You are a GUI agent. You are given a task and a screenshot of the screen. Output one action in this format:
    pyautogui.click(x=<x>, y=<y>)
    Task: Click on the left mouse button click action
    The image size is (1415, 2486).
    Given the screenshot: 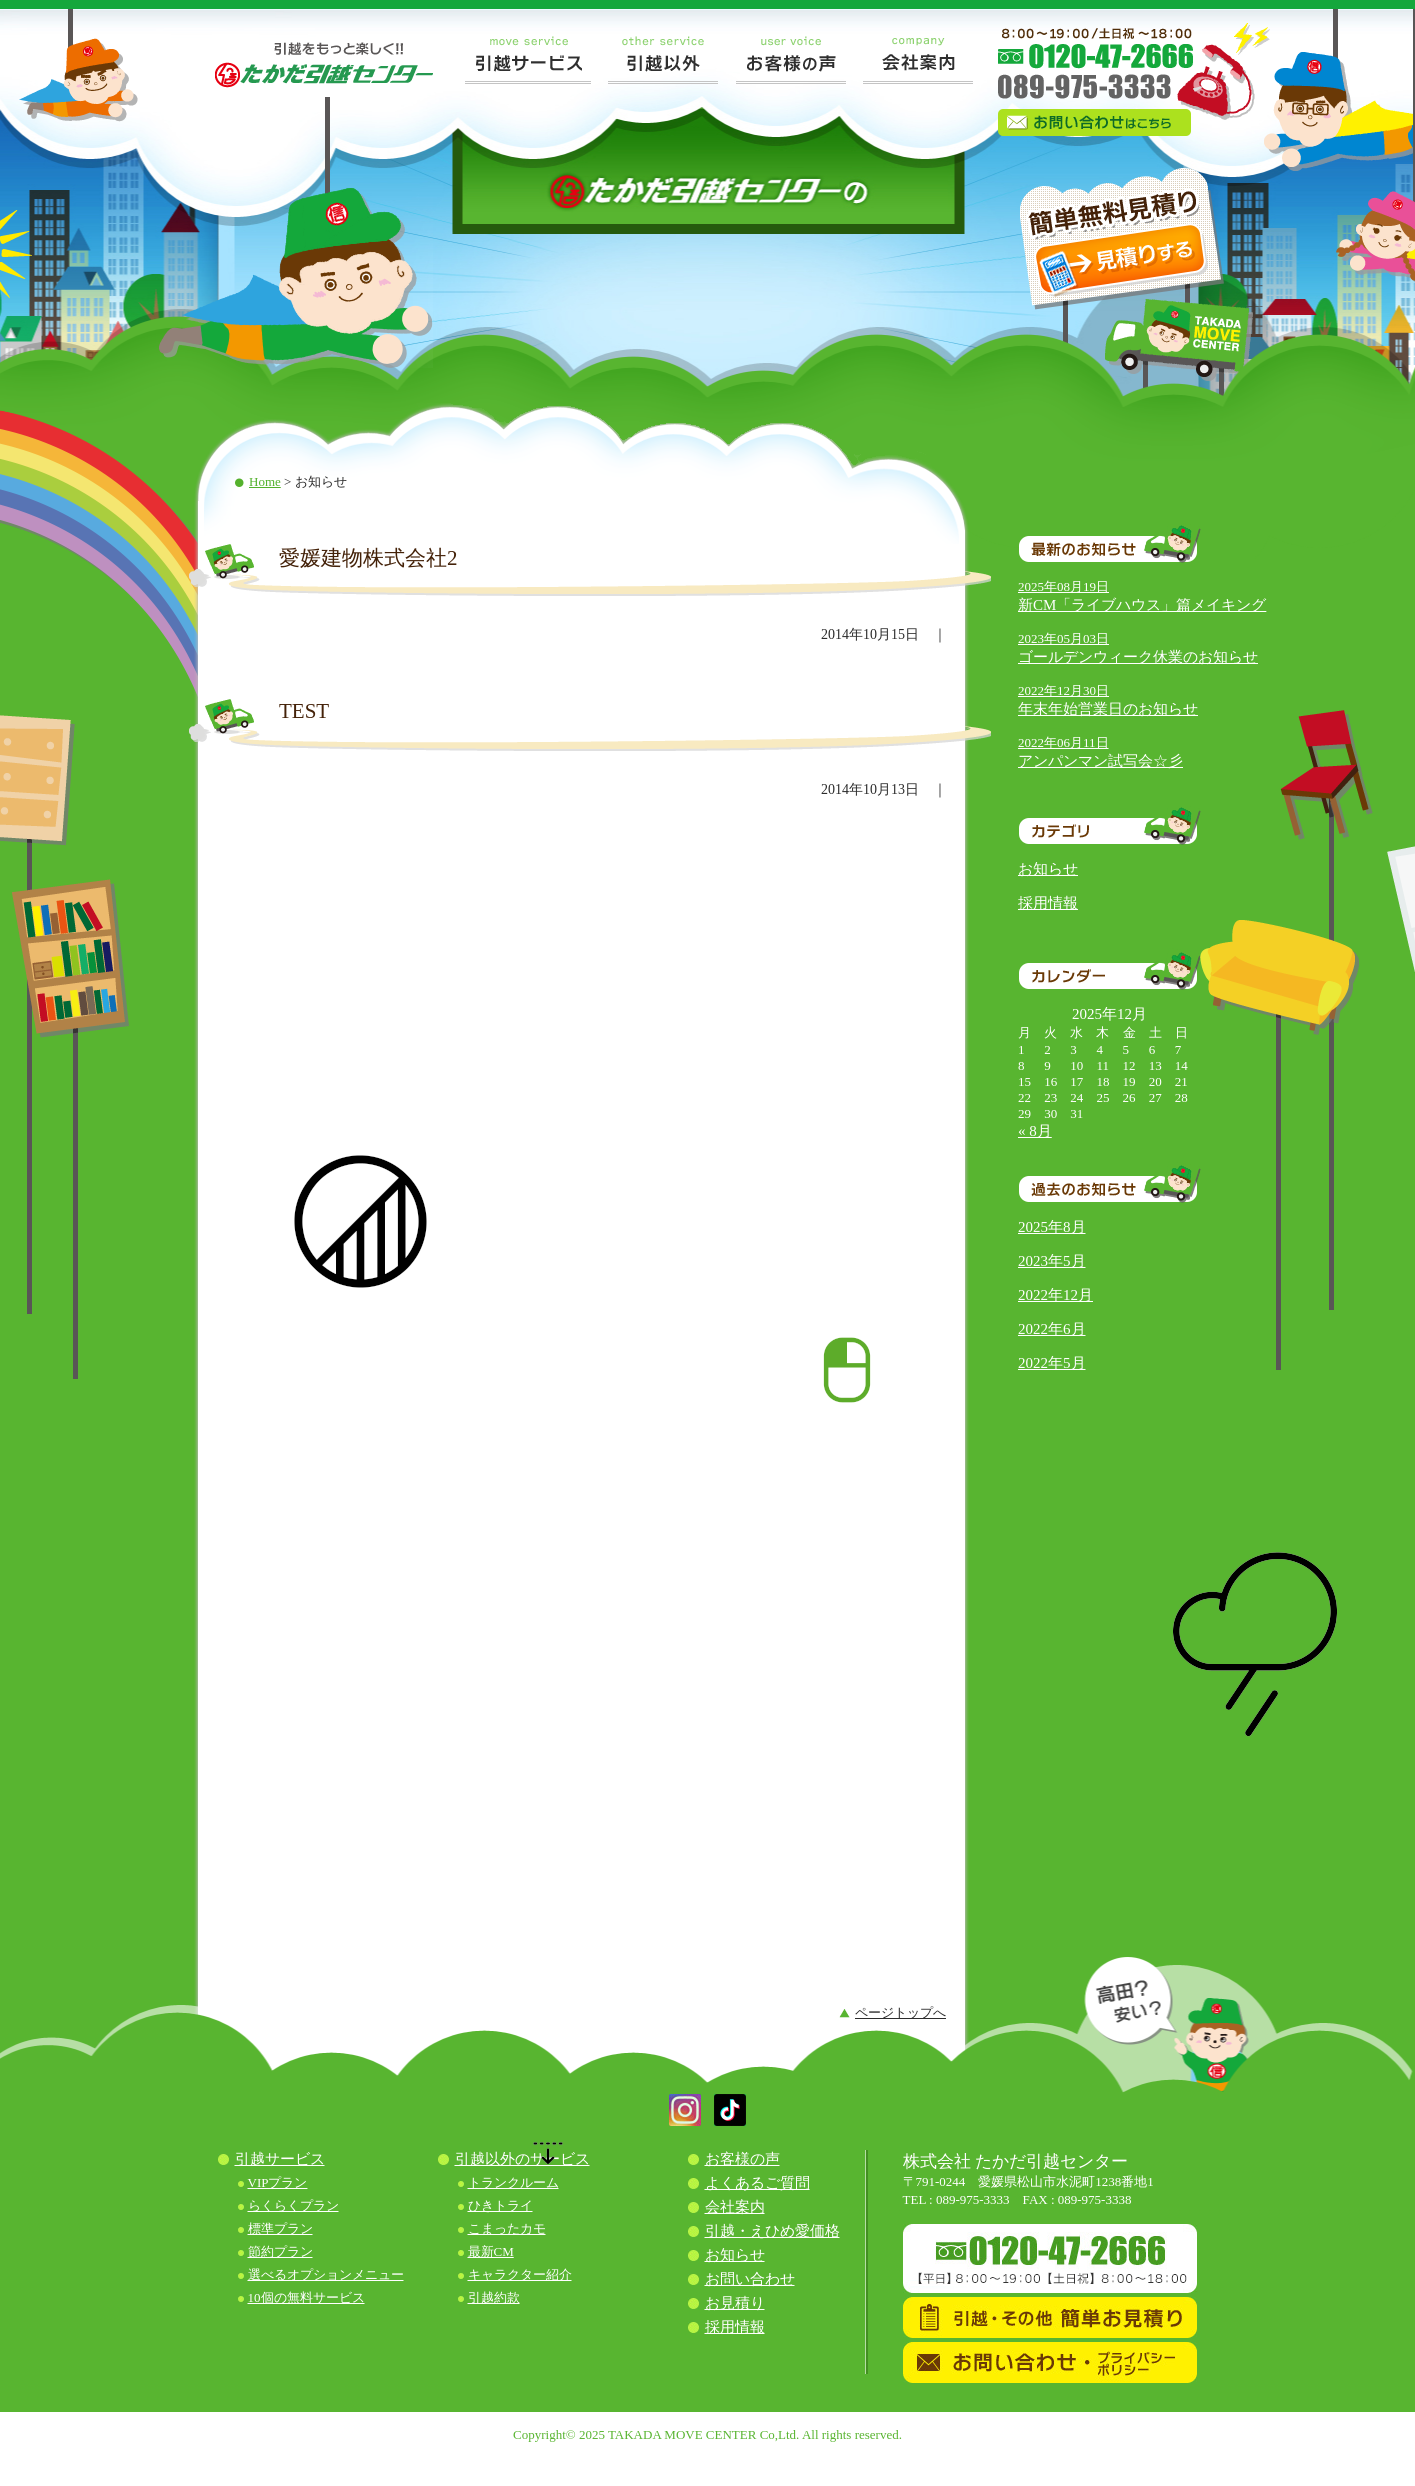 What is the action you would take?
    pyautogui.click(x=847, y=1370)
    